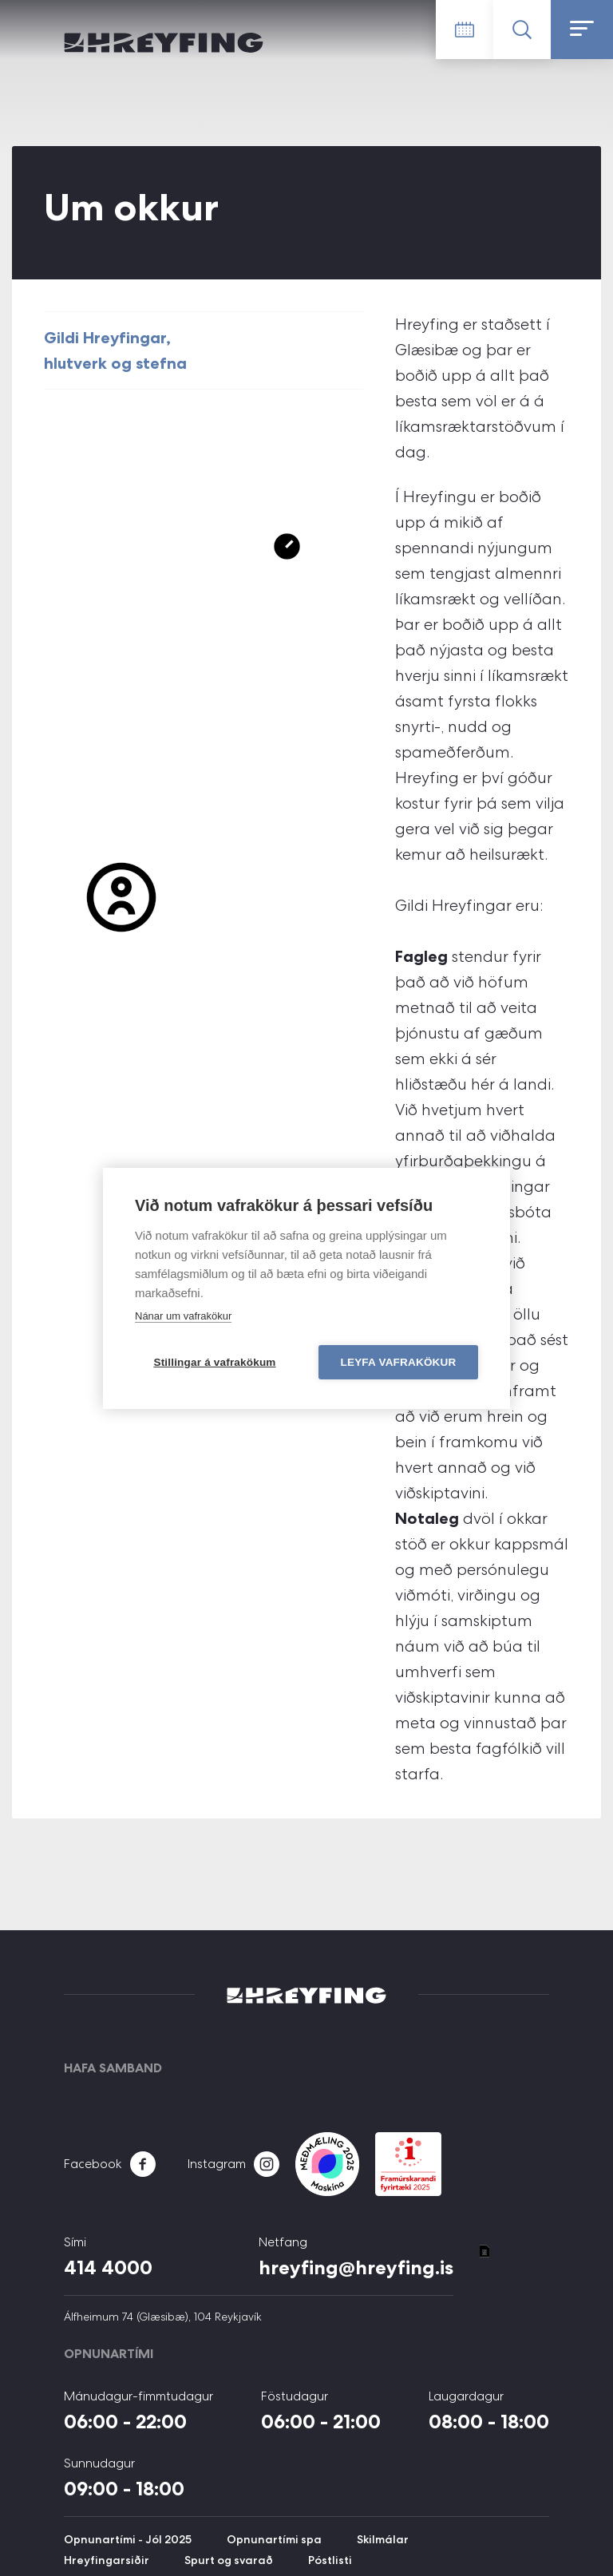 The height and width of the screenshot is (2576, 613). I want to click on access your account or profile, so click(121, 897).